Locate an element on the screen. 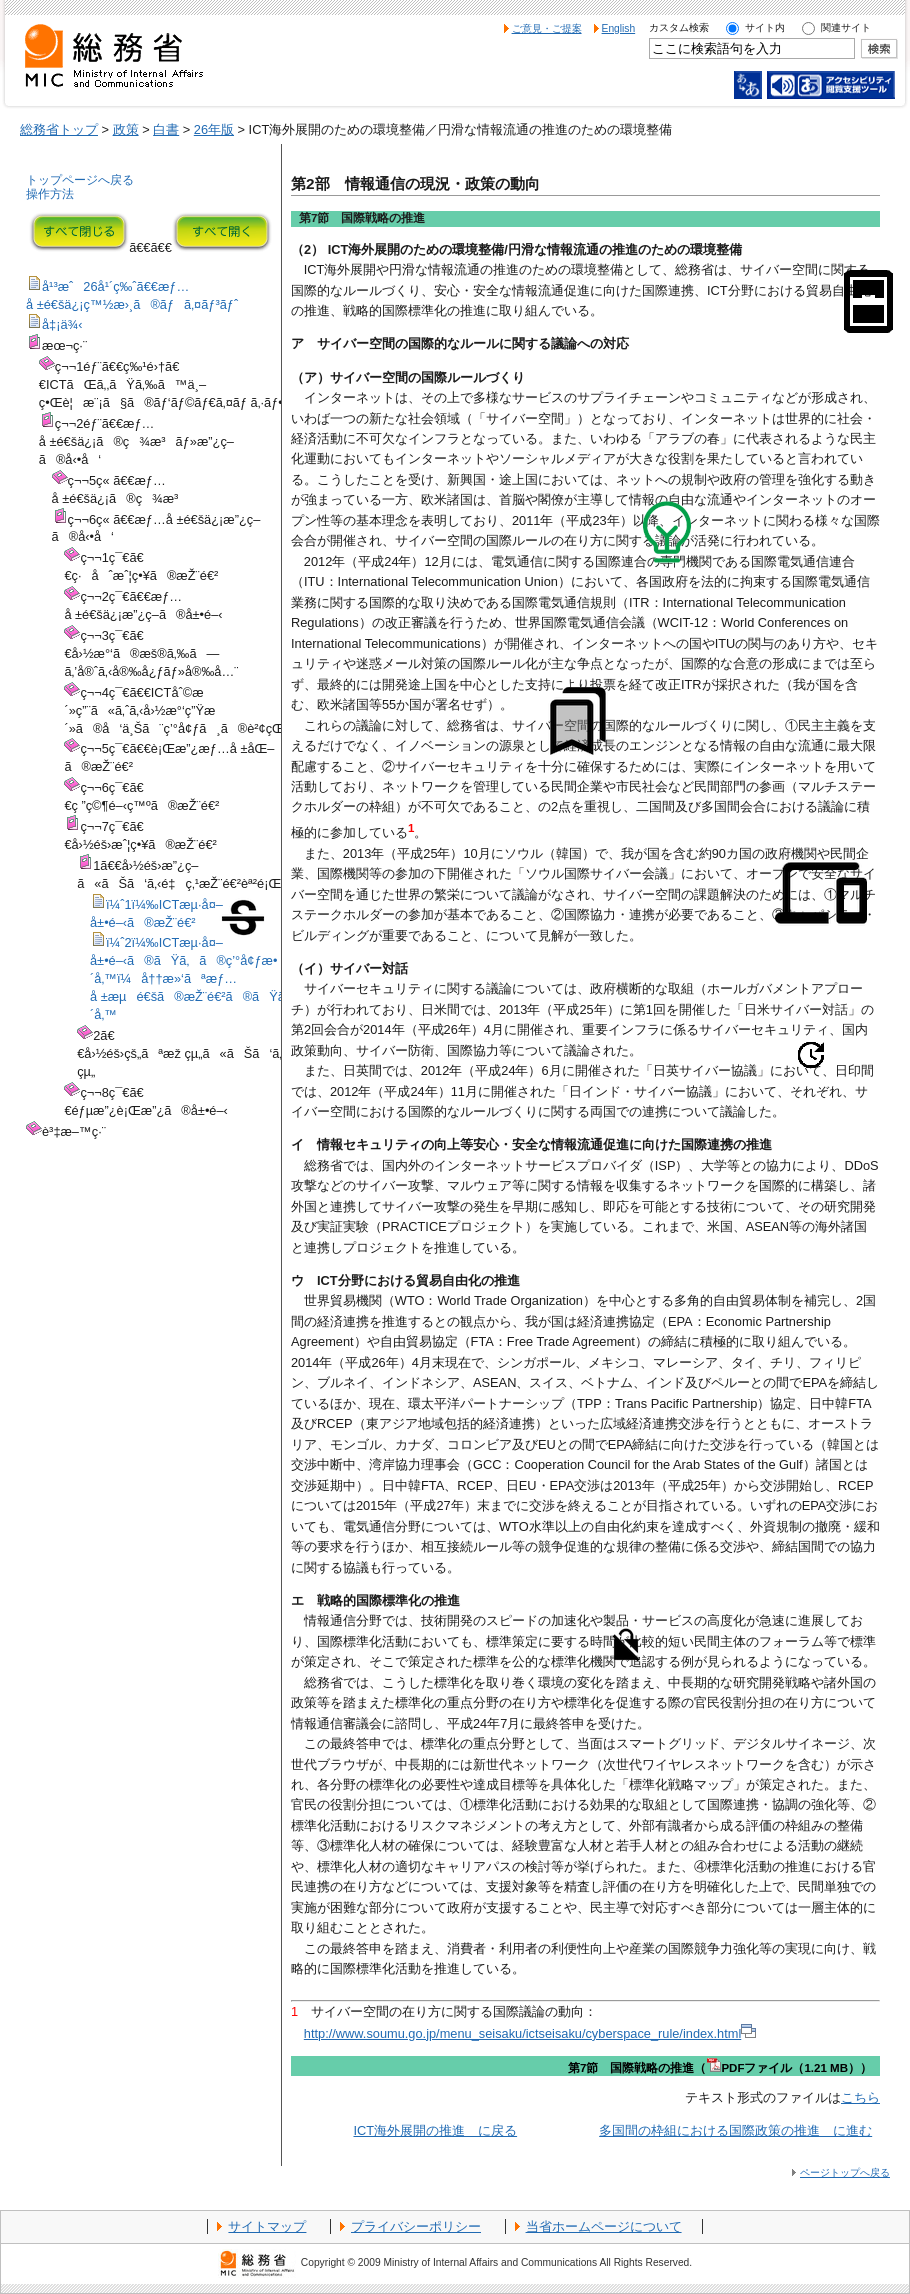 Image resolution: width=910 pixels, height=2294 pixels. view window sensor status is located at coordinates (868, 301).